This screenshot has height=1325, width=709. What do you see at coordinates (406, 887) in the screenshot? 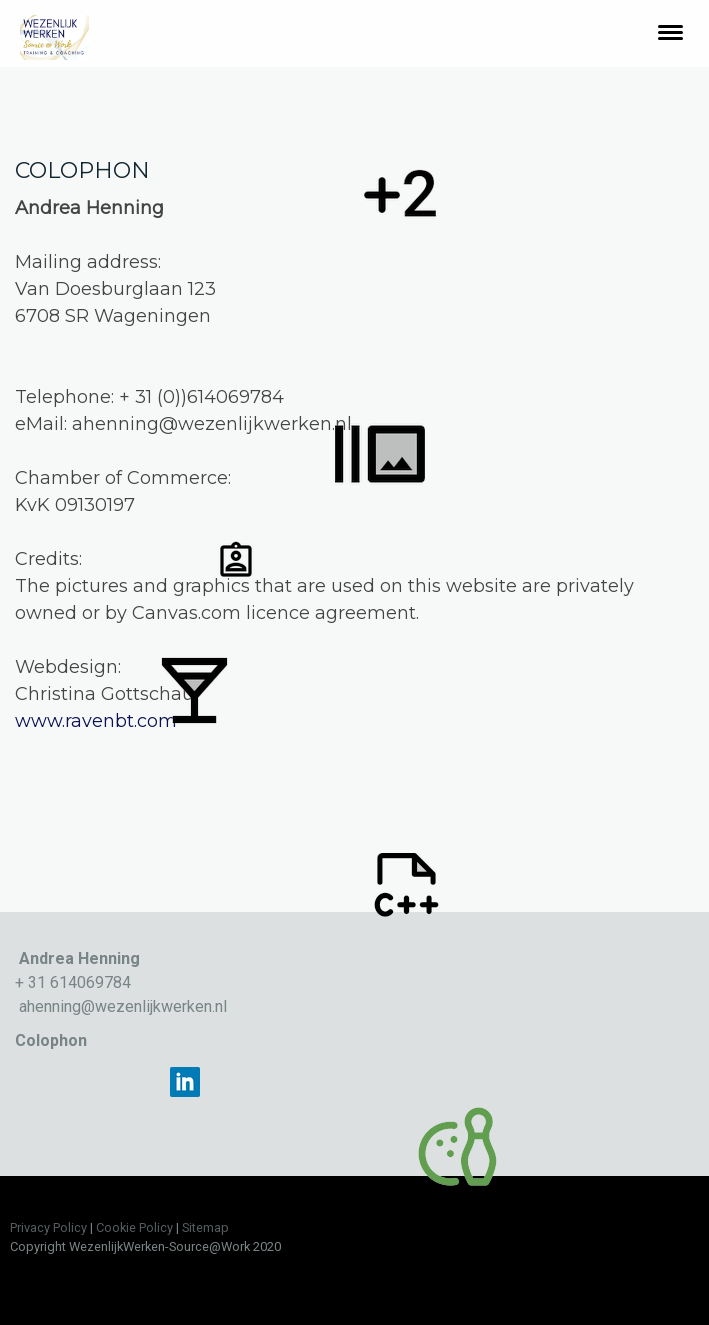
I see `a C++ source code file` at bounding box center [406, 887].